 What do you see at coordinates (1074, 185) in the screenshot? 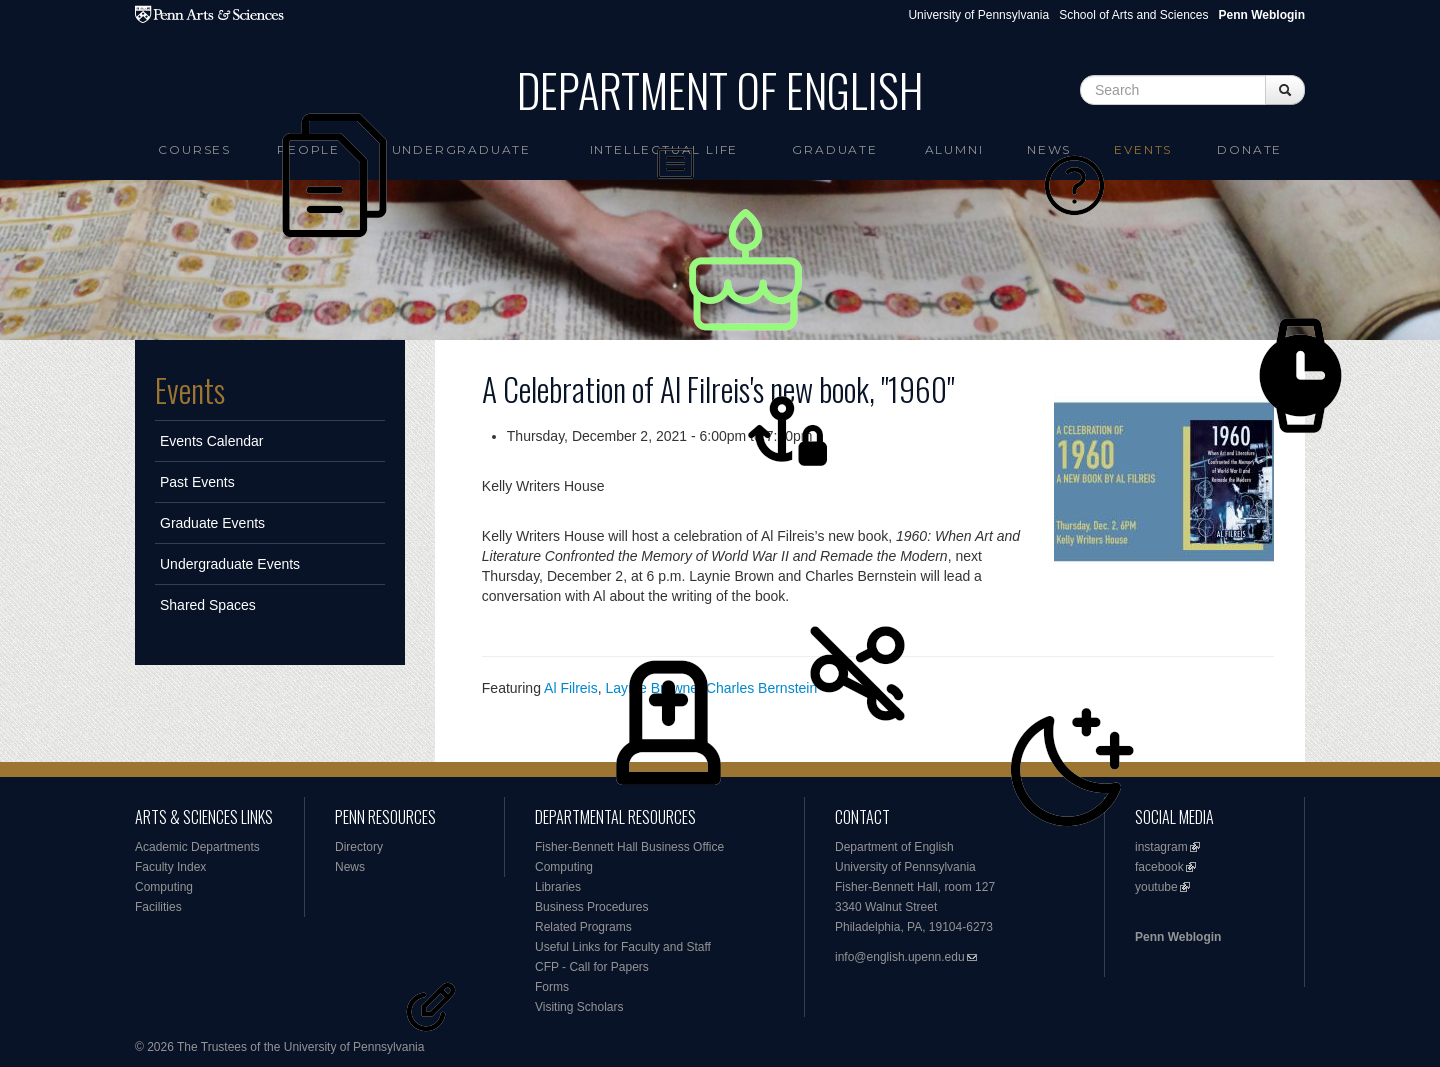
I see `access help or support information` at bounding box center [1074, 185].